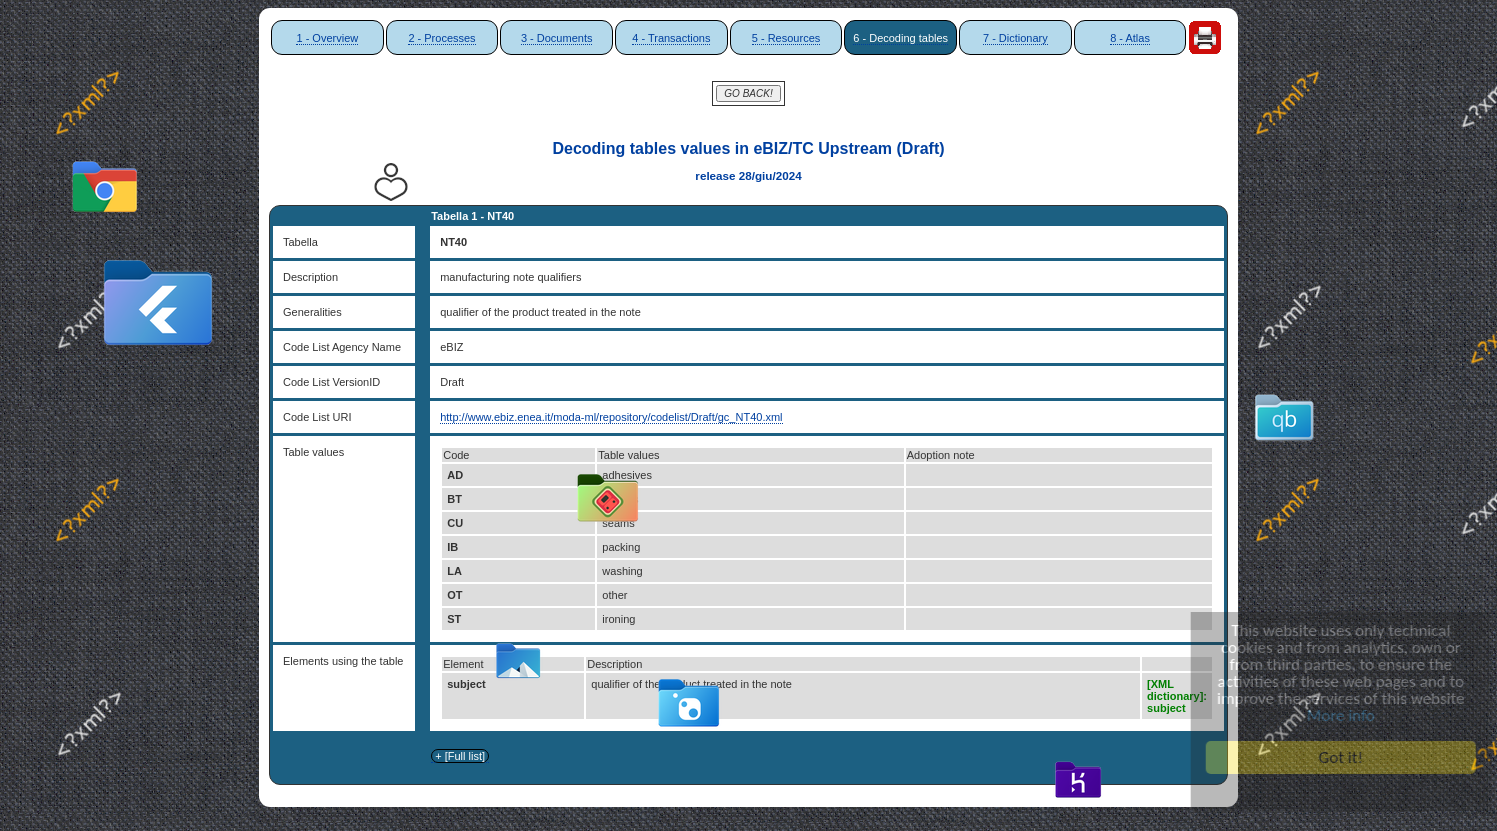 The height and width of the screenshot is (831, 1497). Describe the element at coordinates (104, 188) in the screenshot. I see `open folder containing Google Chrome files` at that location.